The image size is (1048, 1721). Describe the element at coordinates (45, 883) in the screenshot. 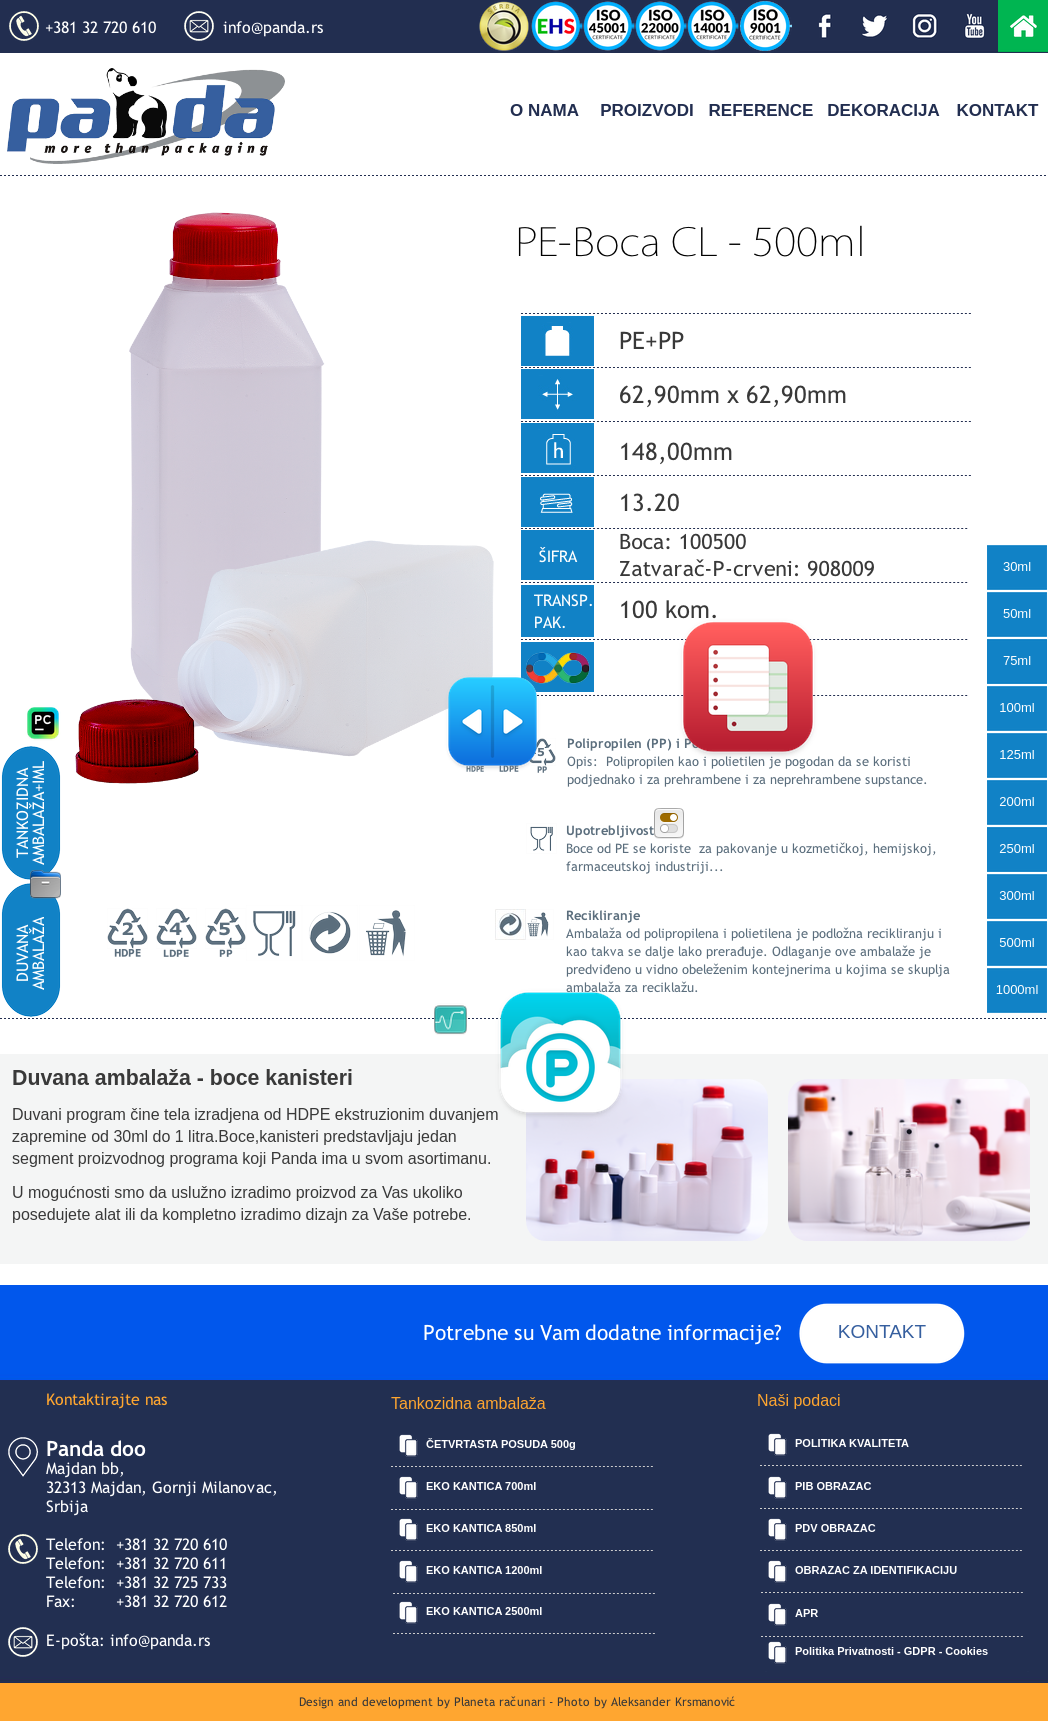

I see `open the file manager application` at that location.